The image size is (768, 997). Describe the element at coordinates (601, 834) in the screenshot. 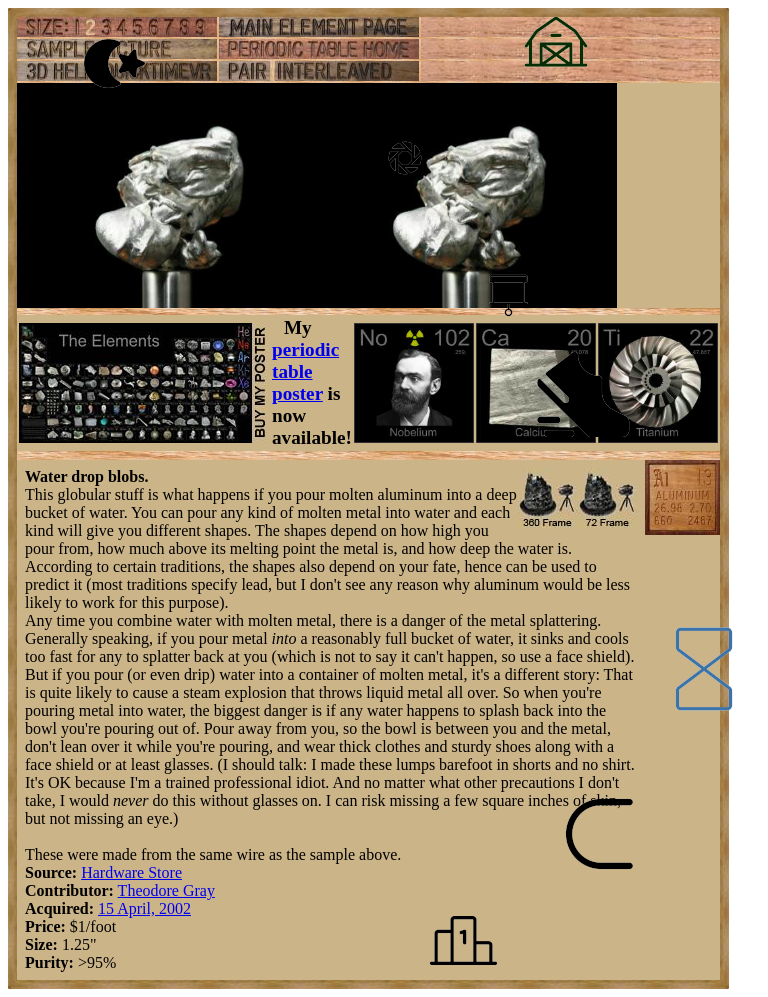

I see `indicates a proper subset relationship in mathematical notation` at that location.